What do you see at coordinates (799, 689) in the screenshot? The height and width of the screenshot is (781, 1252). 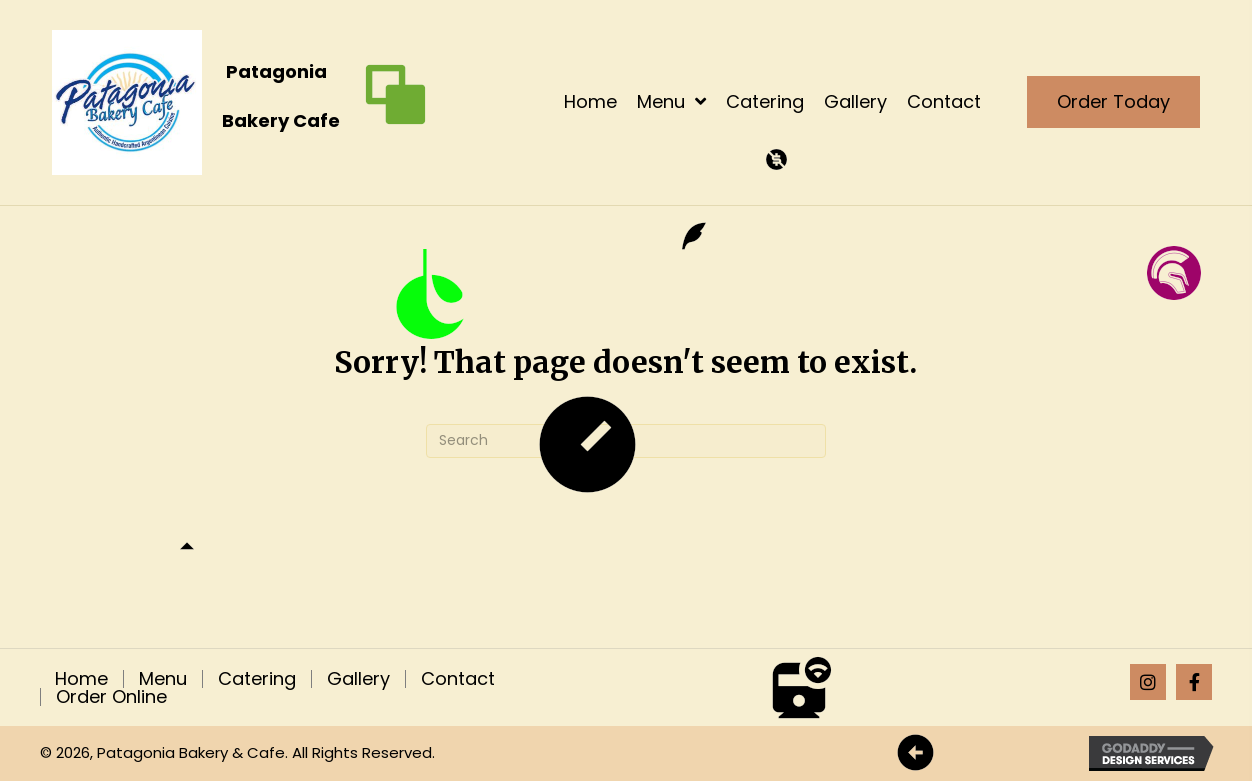 I see `indicates wifi is available on this train` at bounding box center [799, 689].